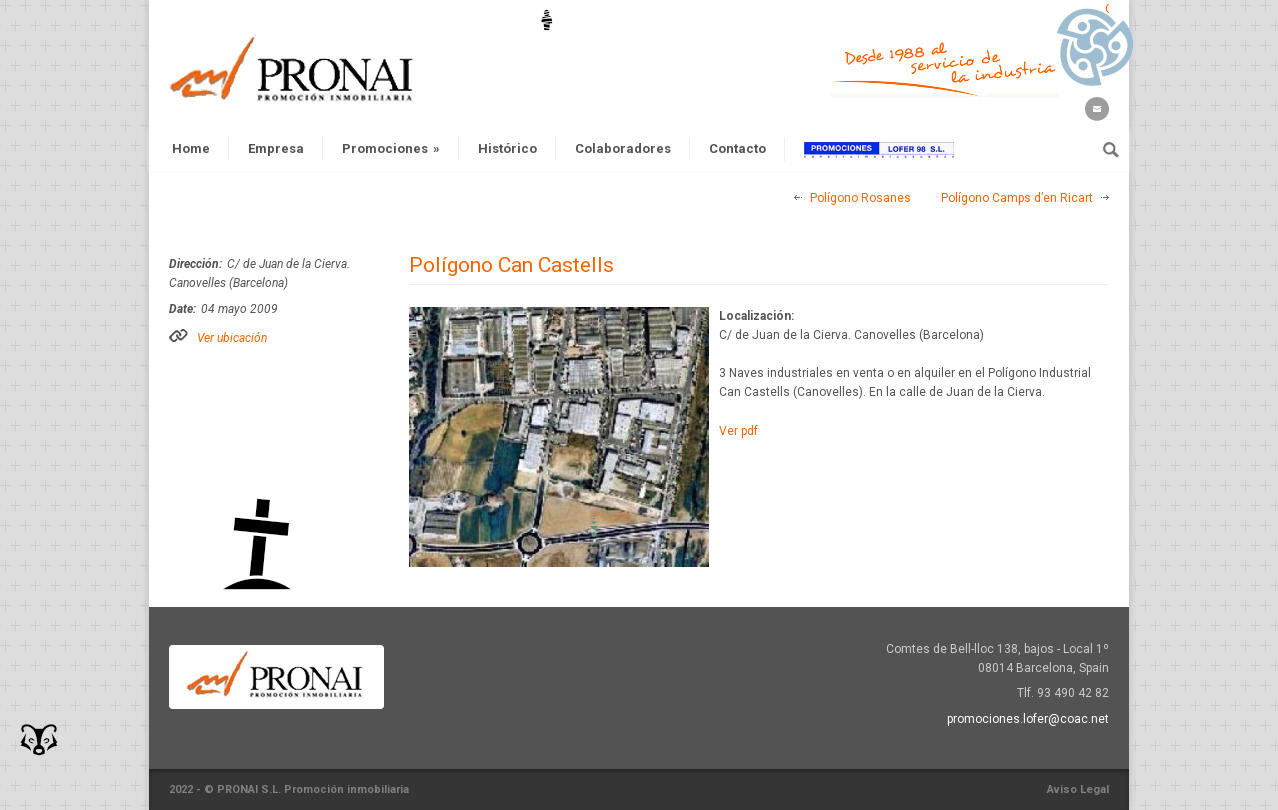 Image resolution: width=1278 pixels, height=810 pixels. I want to click on pounce or quick attack action in a game, so click(594, 527).